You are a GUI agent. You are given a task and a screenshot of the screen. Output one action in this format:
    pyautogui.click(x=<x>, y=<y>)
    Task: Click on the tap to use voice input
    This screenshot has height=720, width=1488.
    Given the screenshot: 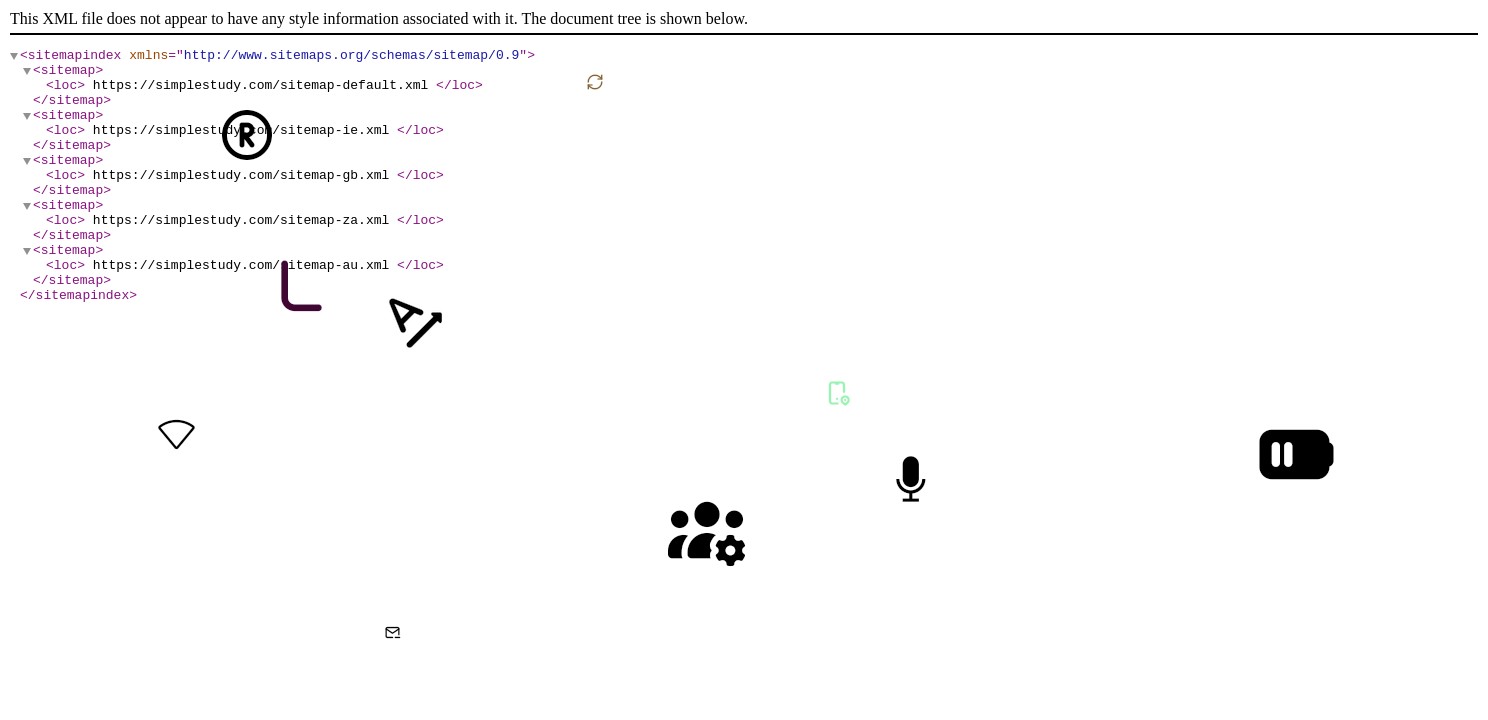 What is the action you would take?
    pyautogui.click(x=911, y=479)
    